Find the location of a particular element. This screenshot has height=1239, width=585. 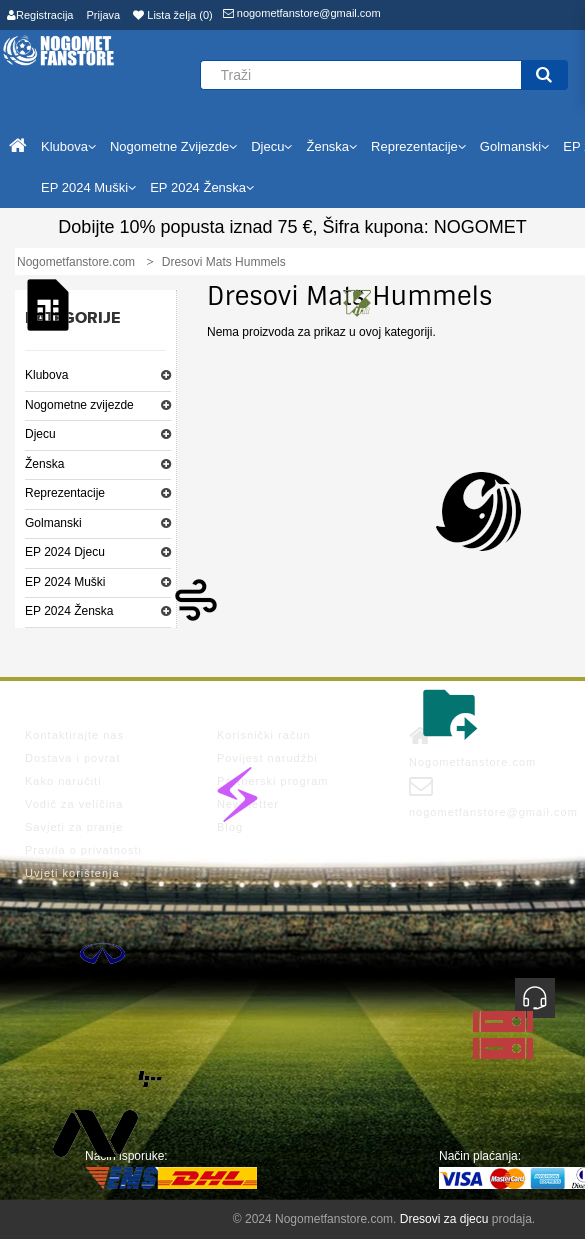

Infiniti brand logo is located at coordinates (102, 953).